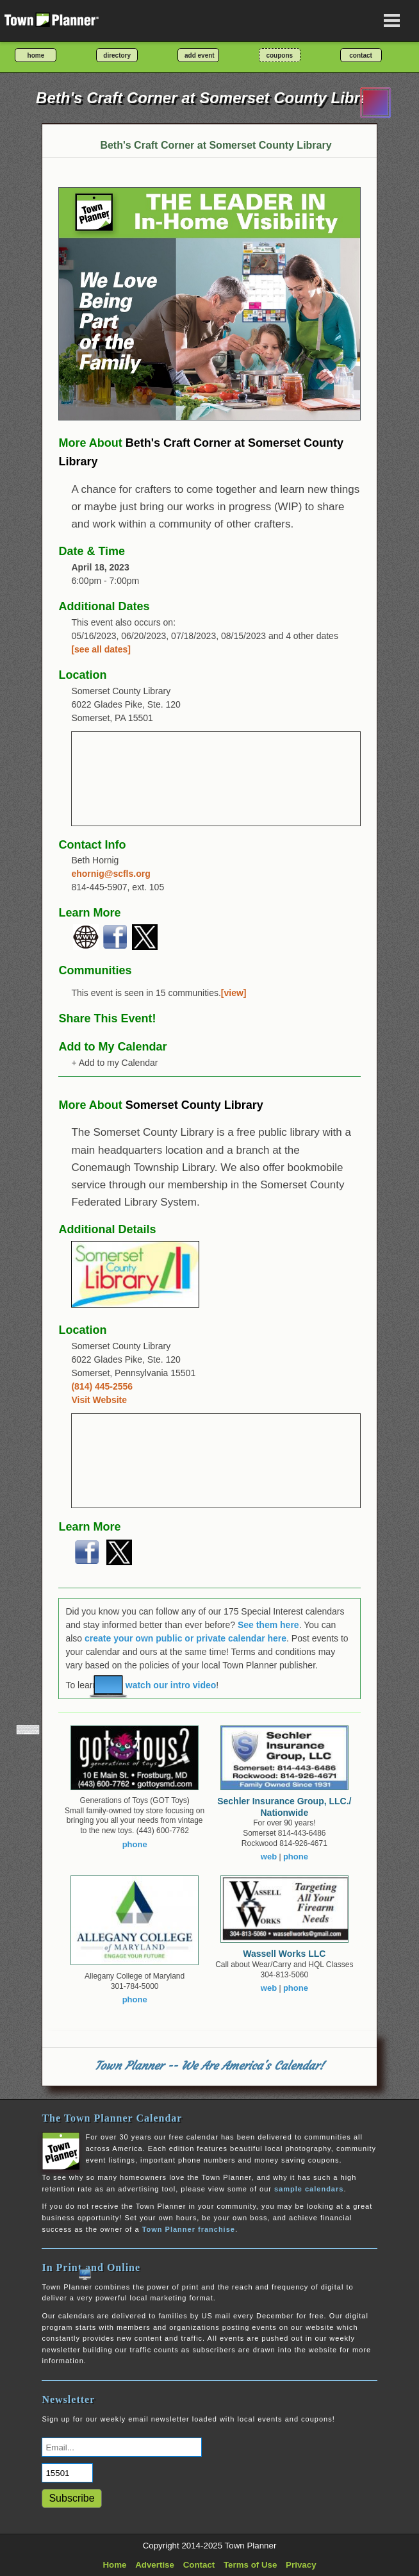 The width and height of the screenshot is (419, 2576). I want to click on represents this mac in system preferences or network settings, so click(85, 2273).